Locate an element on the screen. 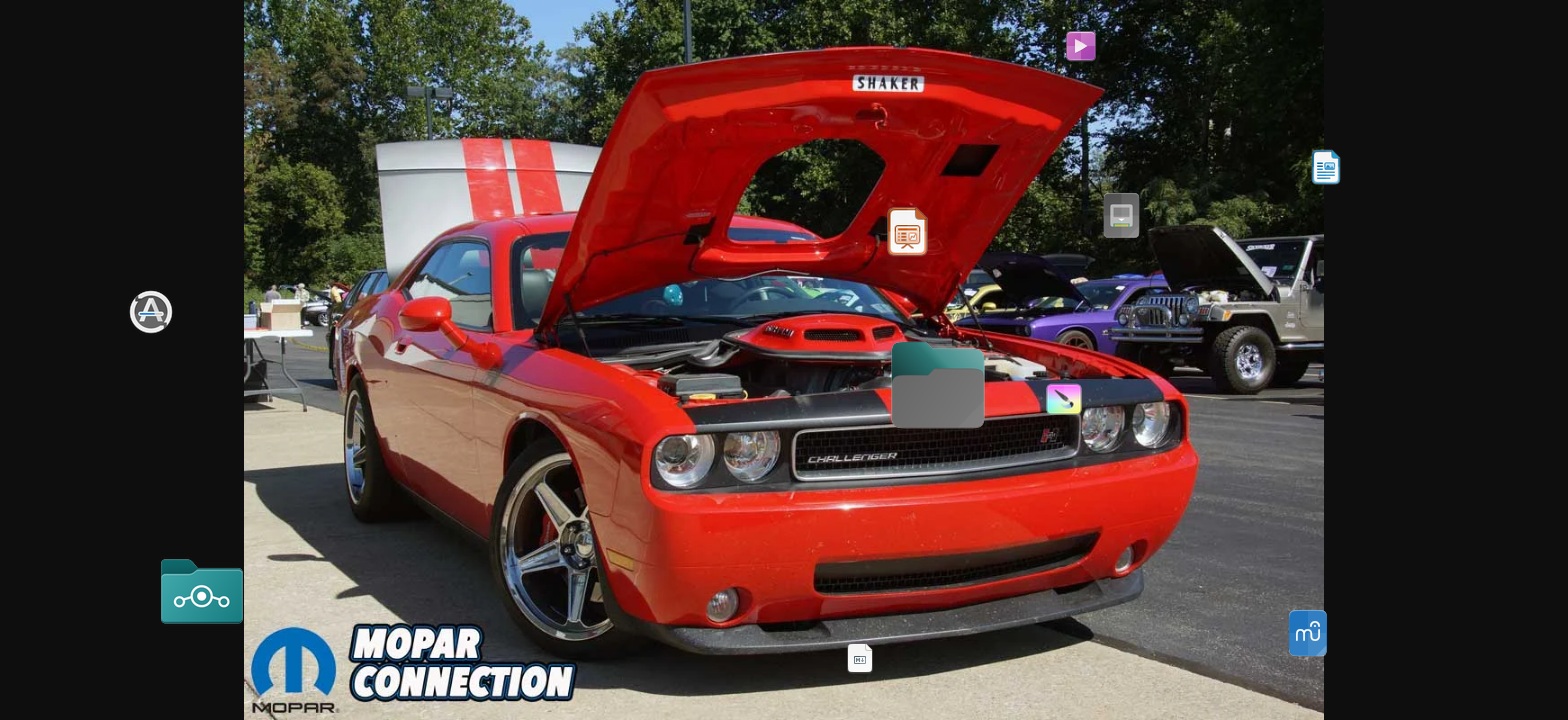  open a presentation file is located at coordinates (907, 231).